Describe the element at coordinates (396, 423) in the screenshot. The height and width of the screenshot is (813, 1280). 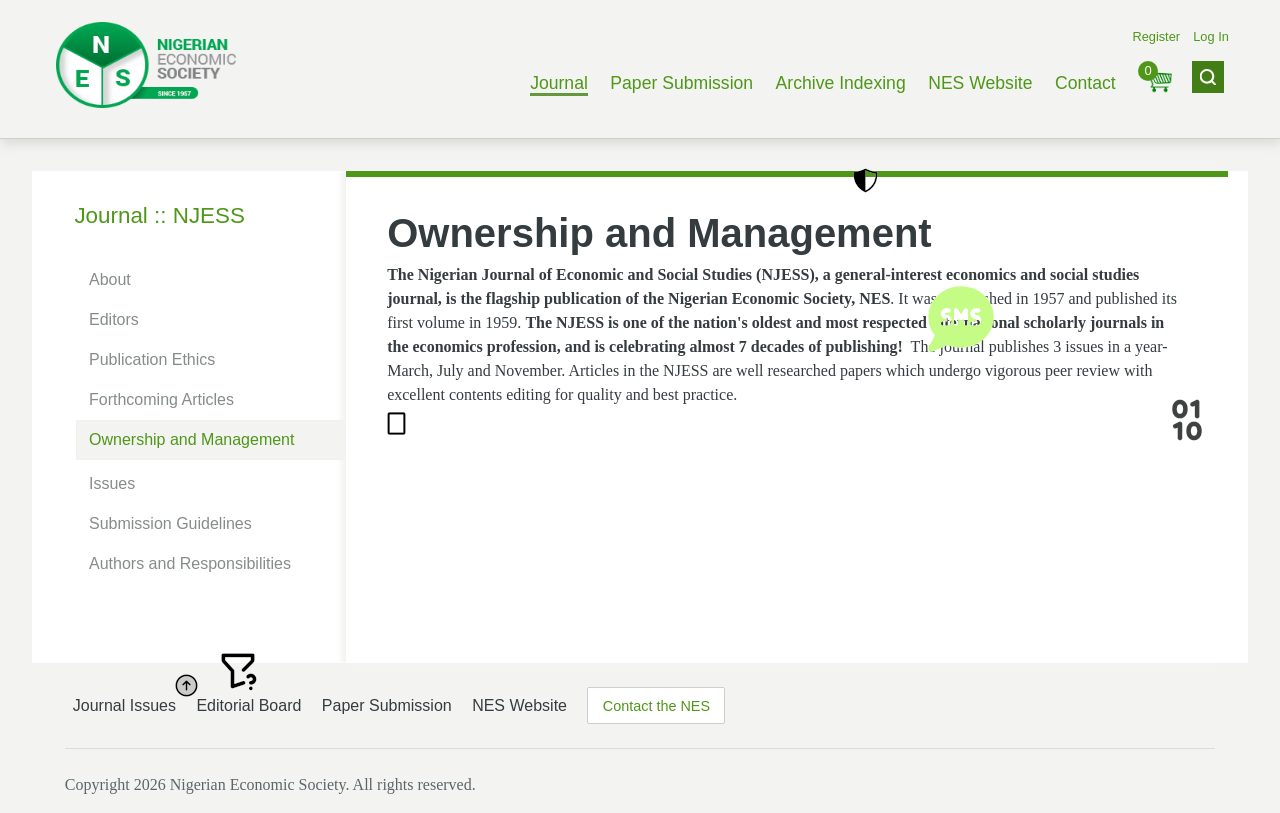
I see `switch to single column layout` at that location.